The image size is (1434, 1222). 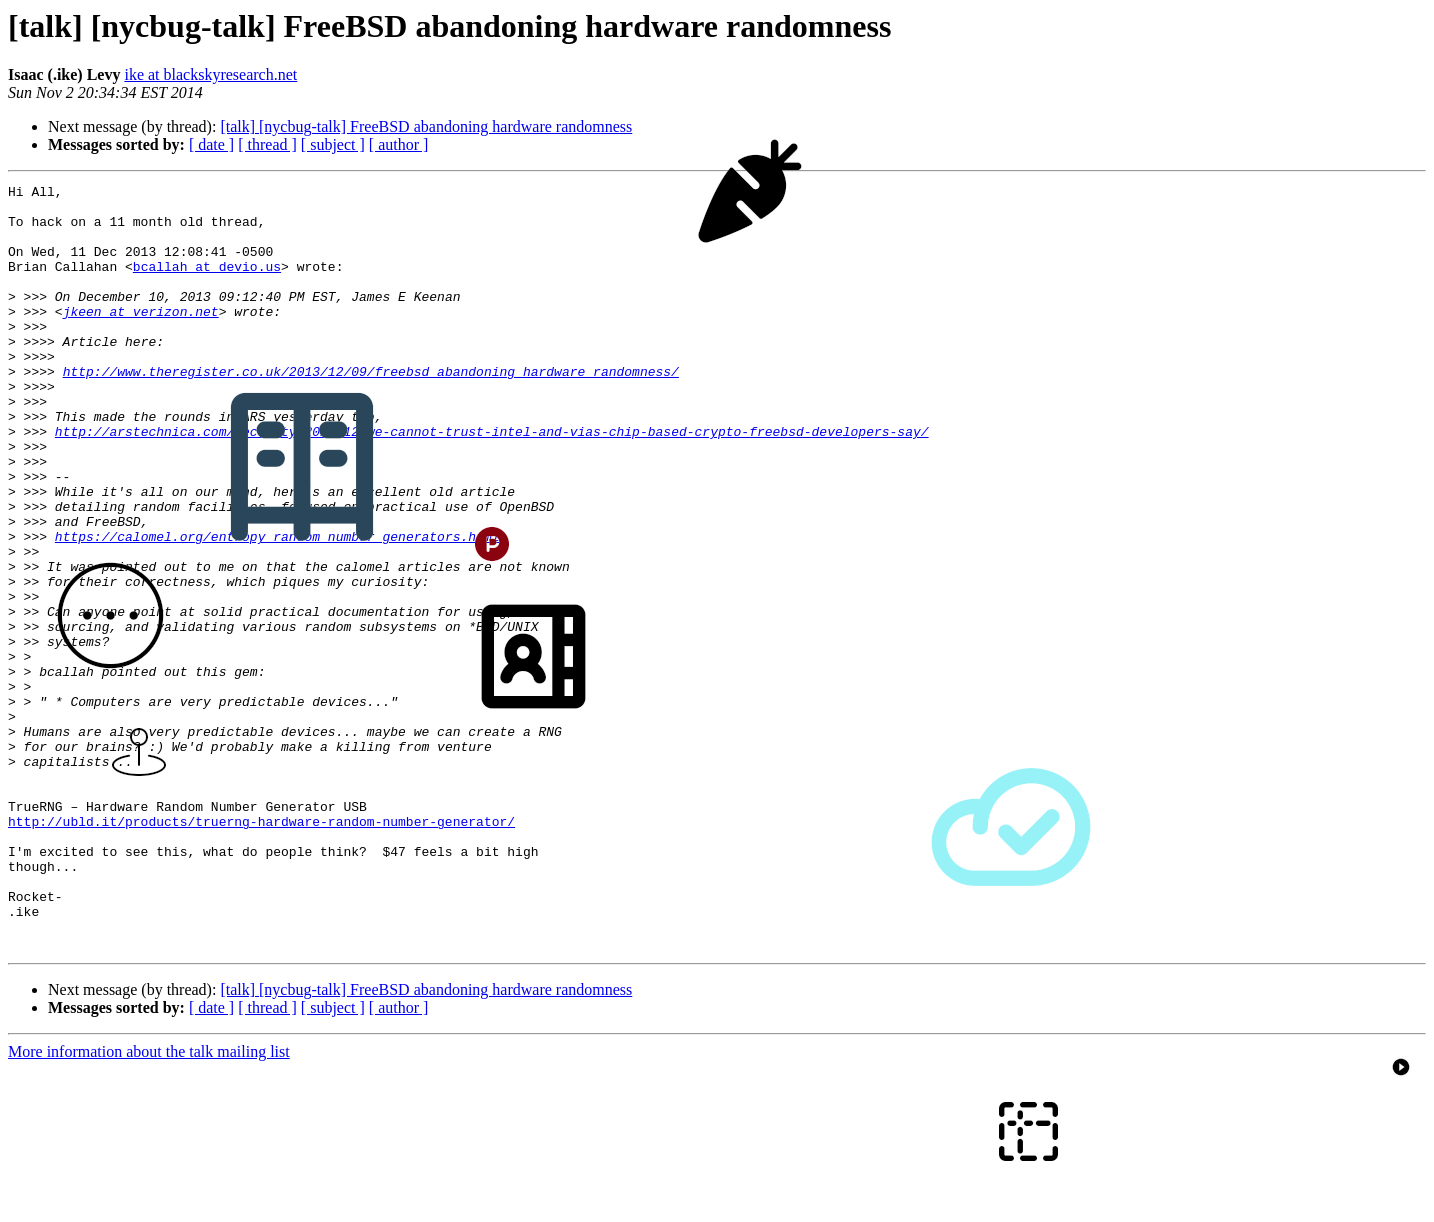 What do you see at coordinates (533, 656) in the screenshot?
I see `open your contacts or address book` at bounding box center [533, 656].